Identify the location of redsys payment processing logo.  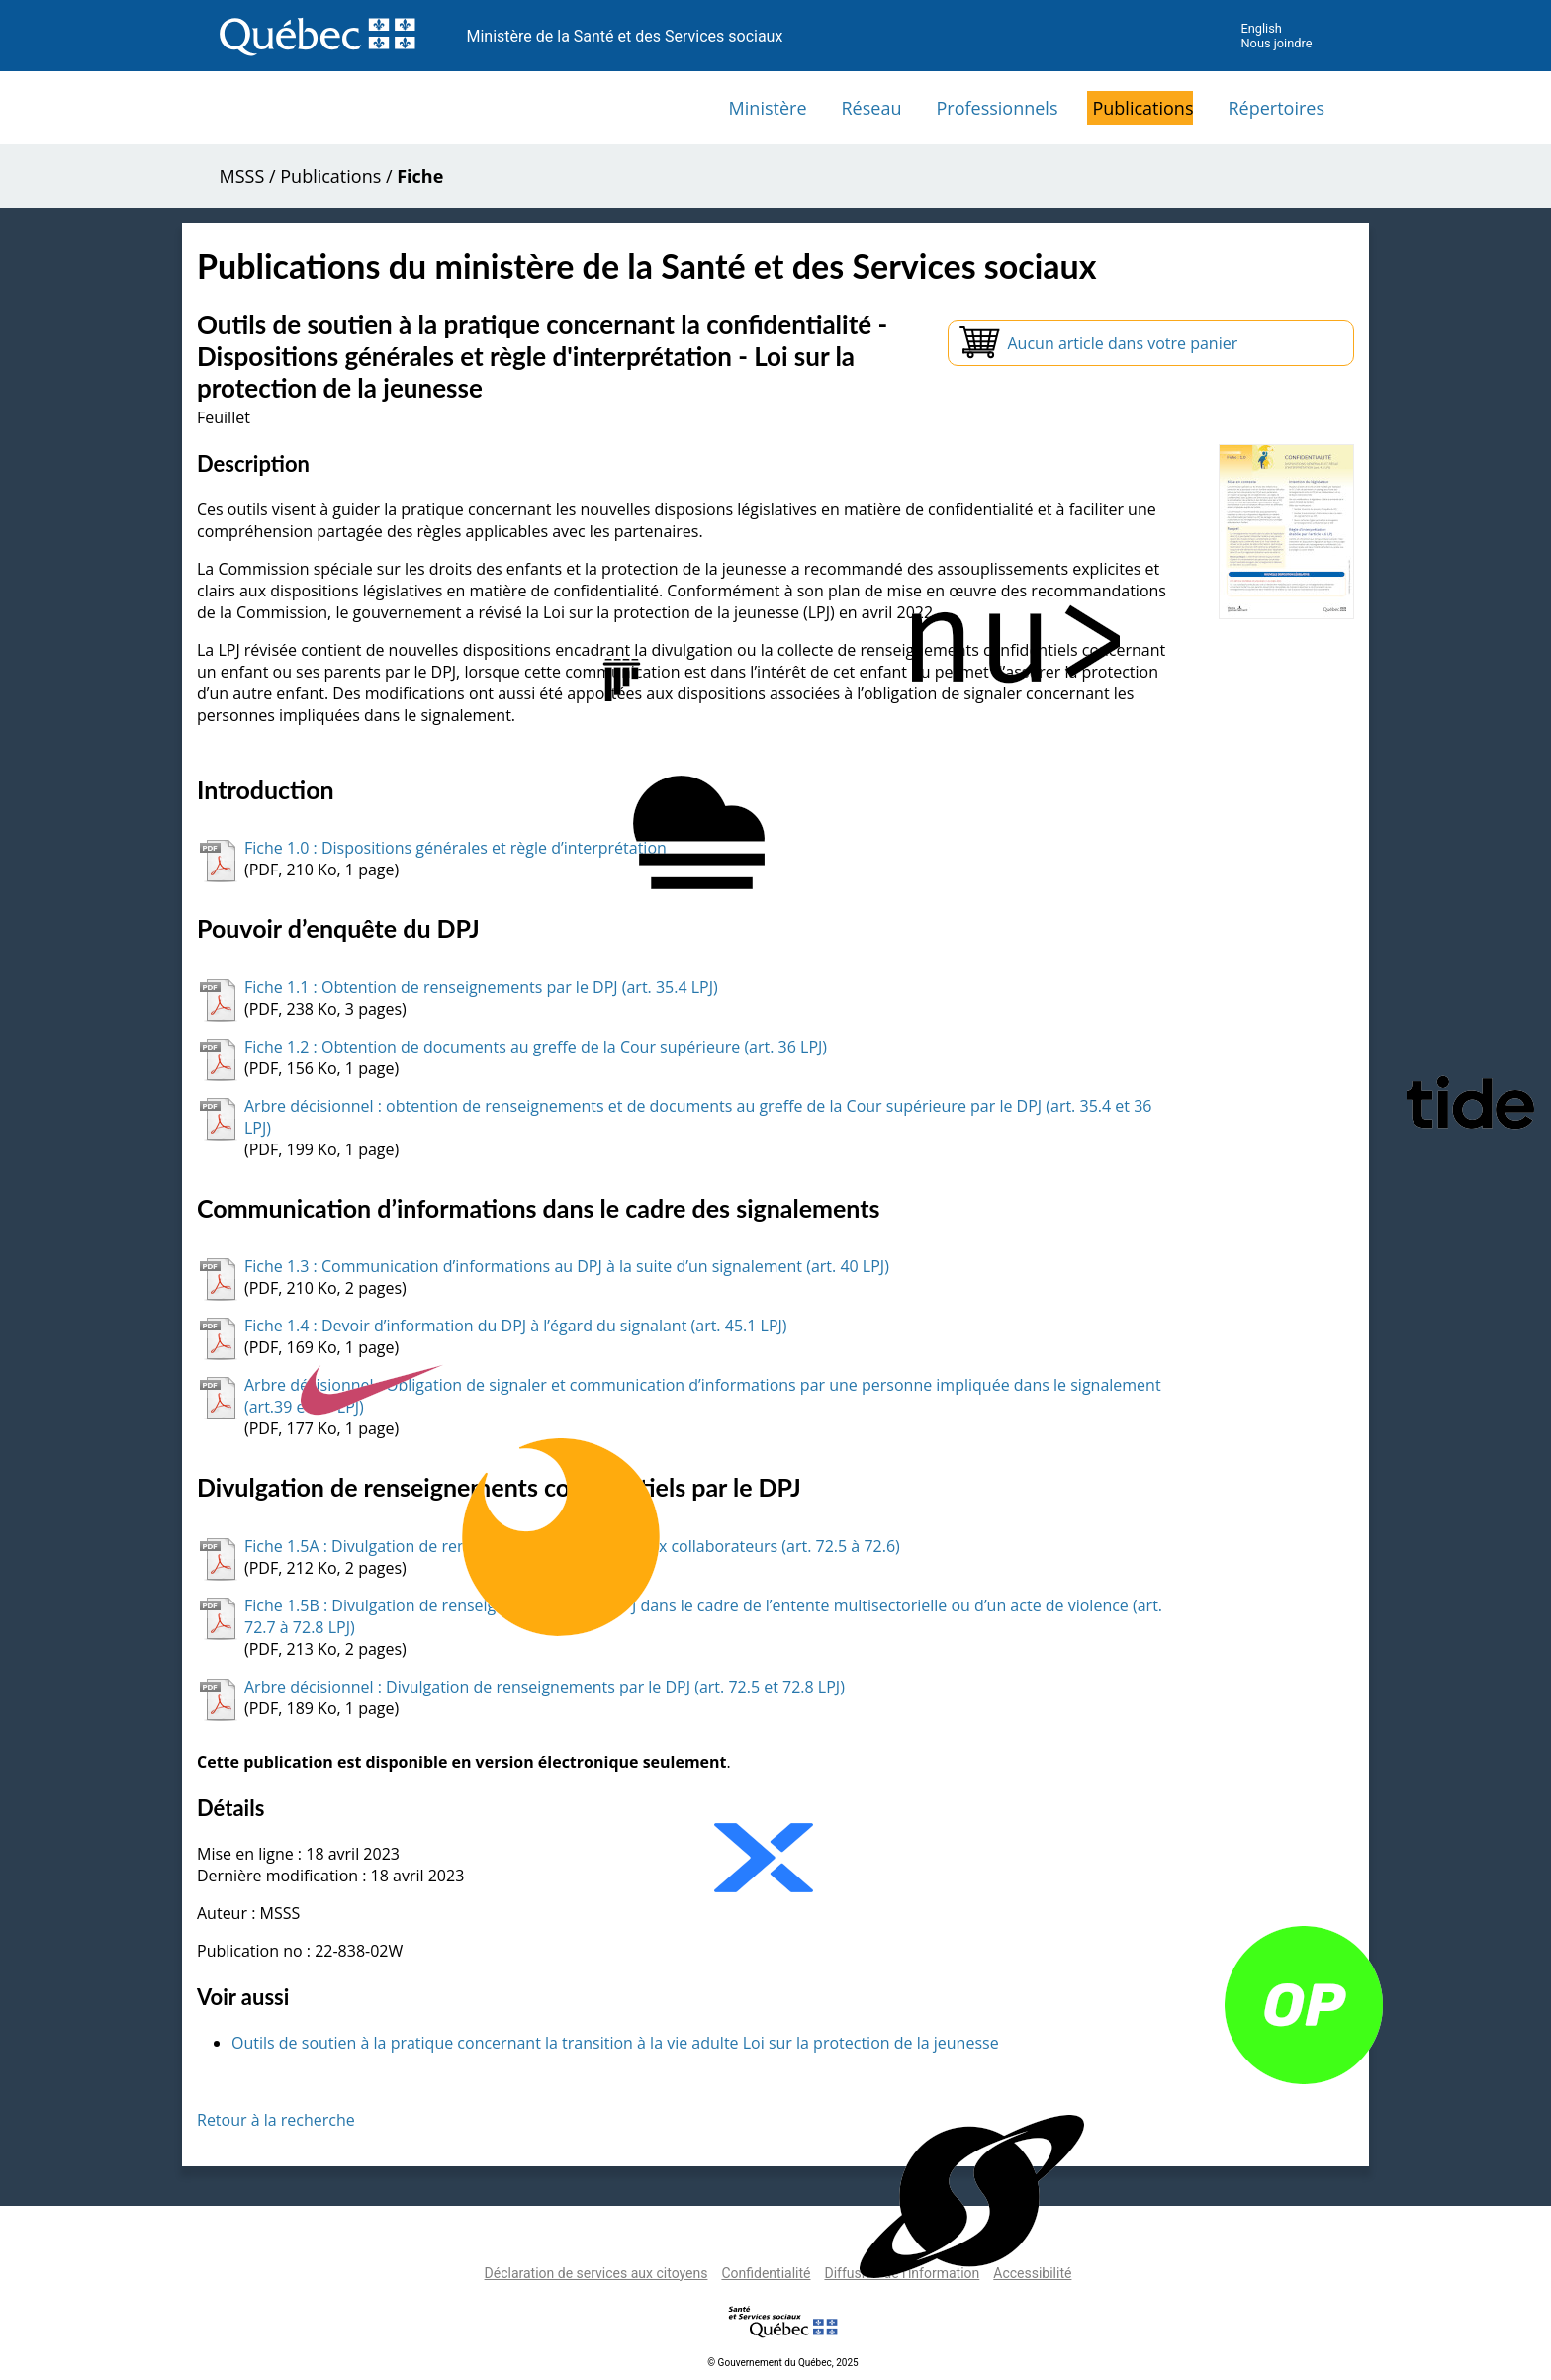
(561, 1537).